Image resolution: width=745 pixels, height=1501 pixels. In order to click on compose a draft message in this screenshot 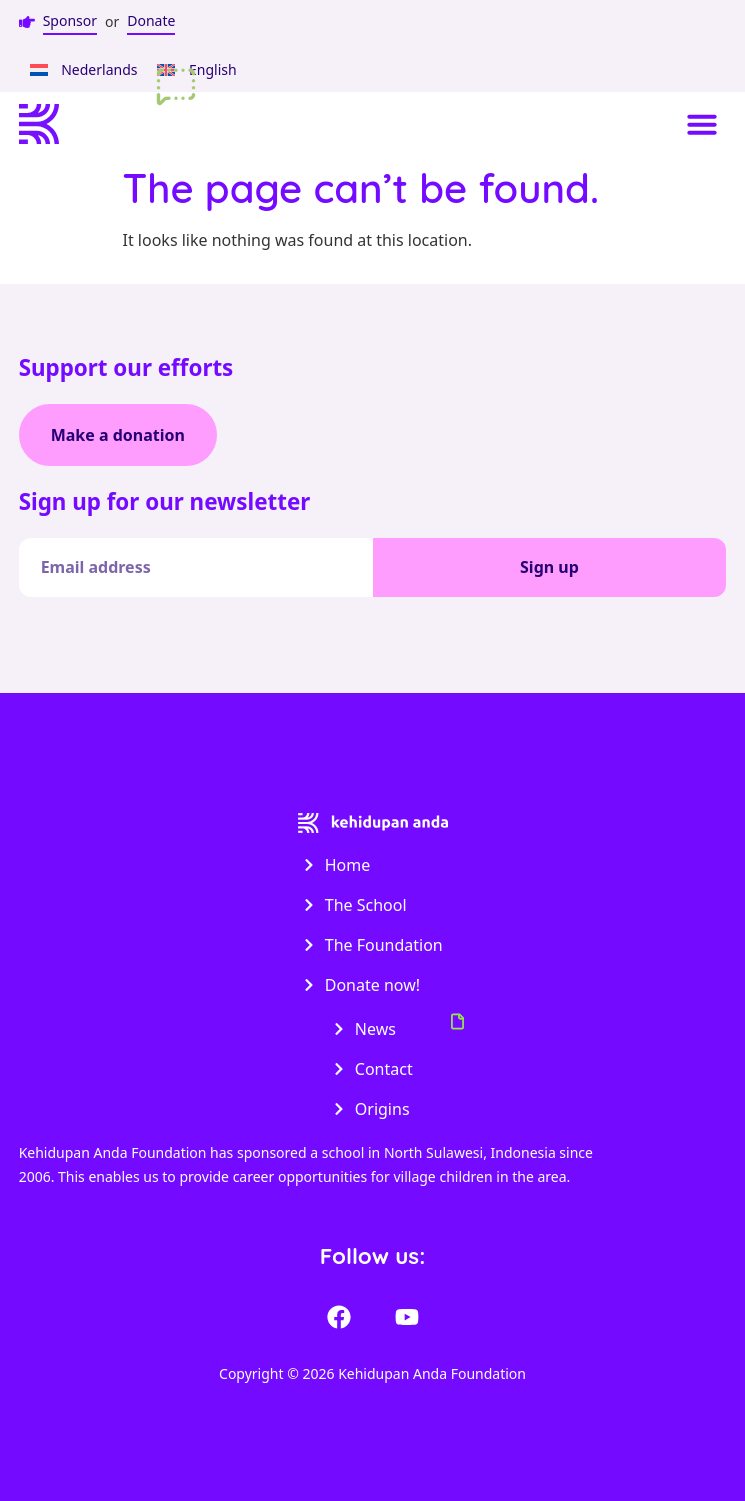, I will do `click(176, 86)`.